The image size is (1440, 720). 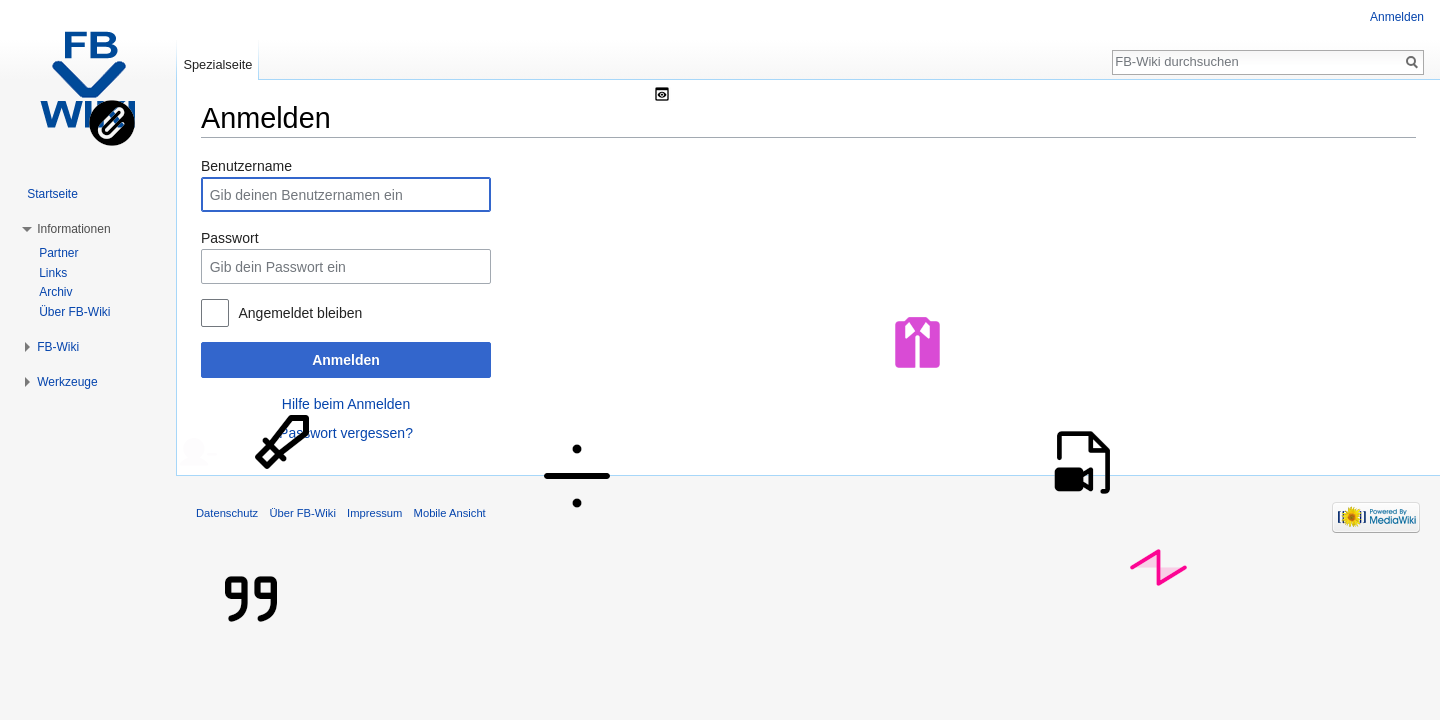 What do you see at coordinates (251, 599) in the screenshot?
I see `insert a block quote` at bounding box center [251, 599].